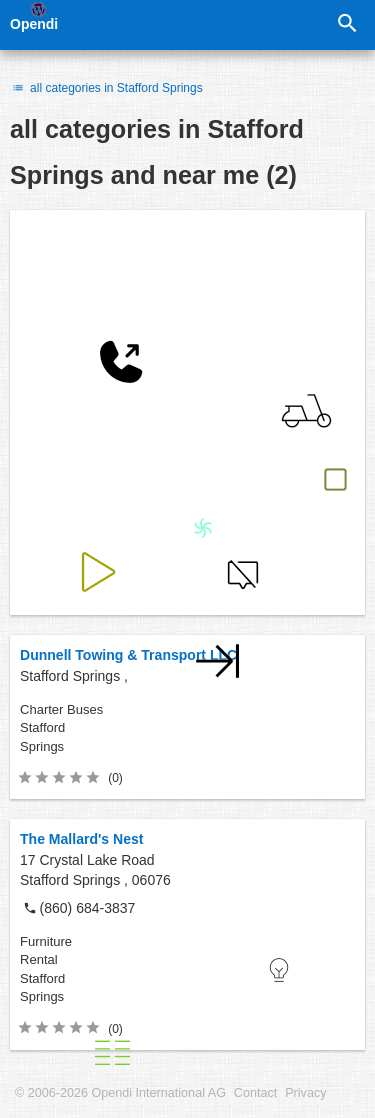  Describe the element at coordinates (38, 9) in the screenshot. I see `link to WordPress website or blog` at that location.